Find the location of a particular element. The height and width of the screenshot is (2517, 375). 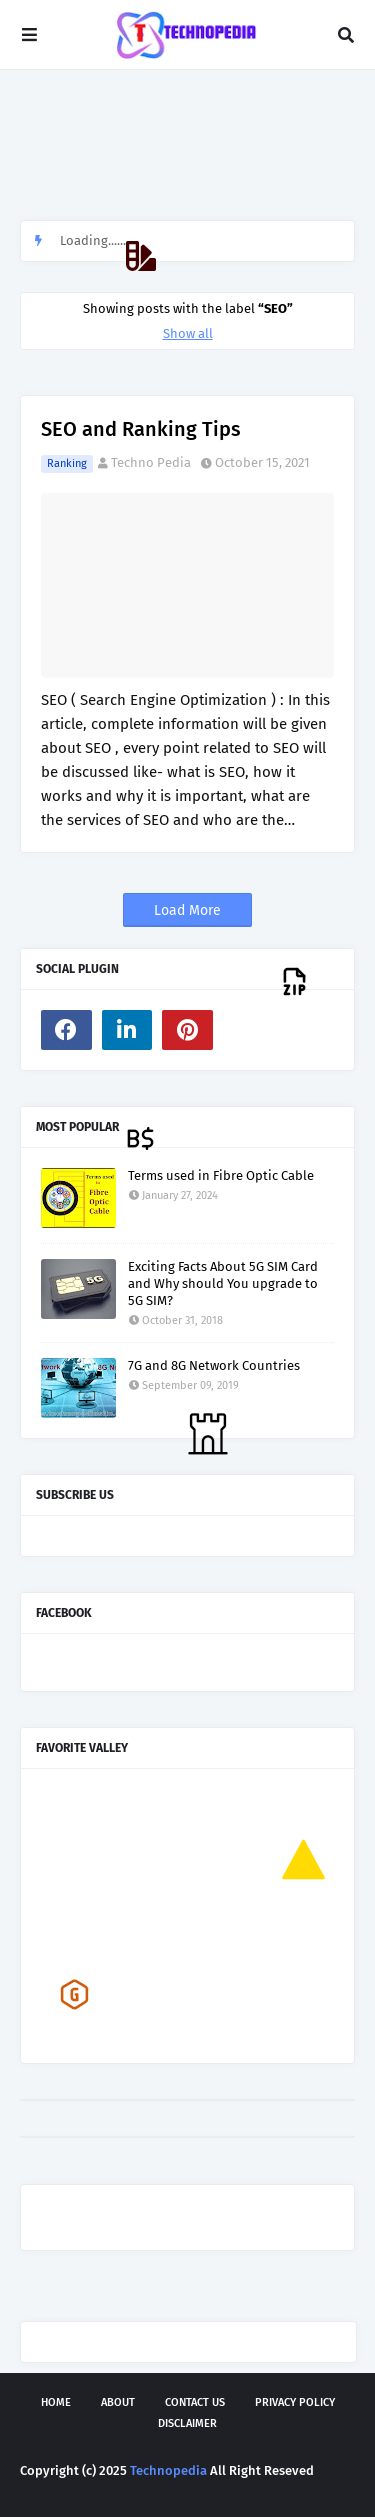

indicates a "G" rating or classification is located at coordinates (74, 1994).